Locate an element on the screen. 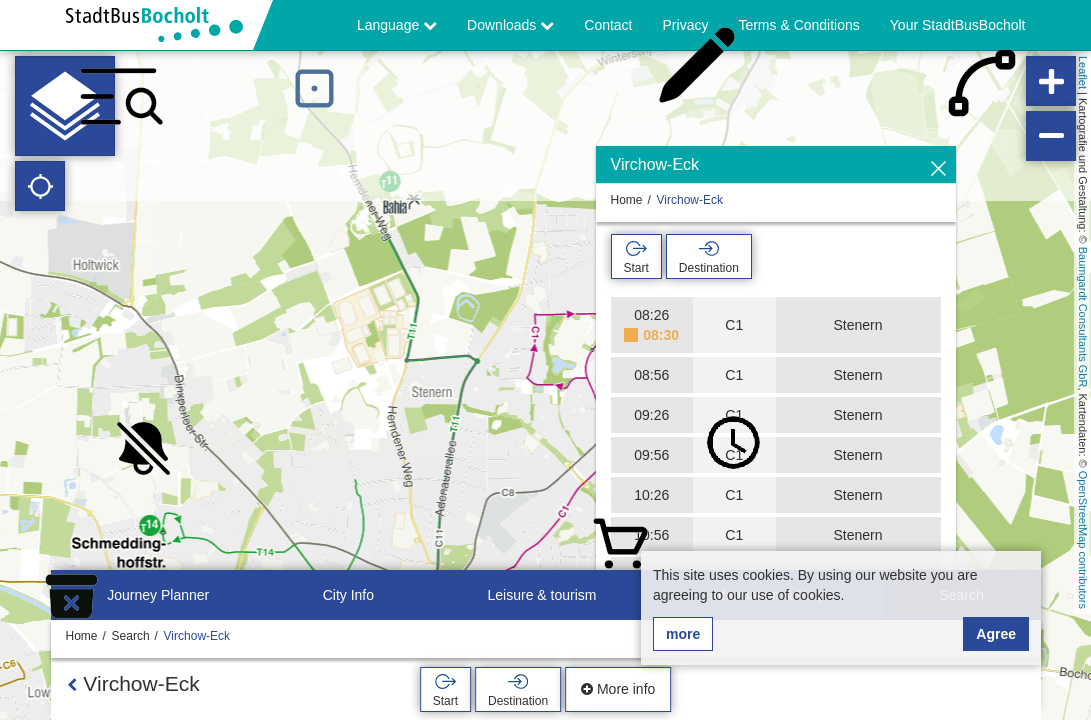 This screenshot has width=1091, height=720. edit content or text is located at coordinates (697, 65).